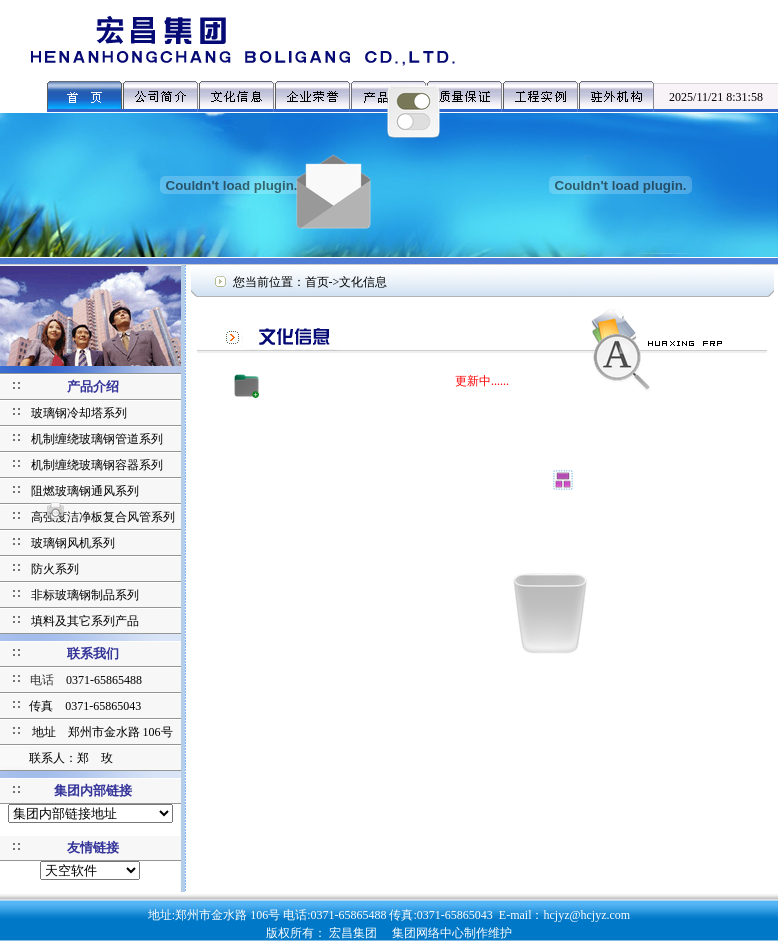 The height and width of the screenshot is (942, 778). What do you see at coordinates (246, 385) in the screenshot?
I see `create a new folder` at bounding box center [246, 385].